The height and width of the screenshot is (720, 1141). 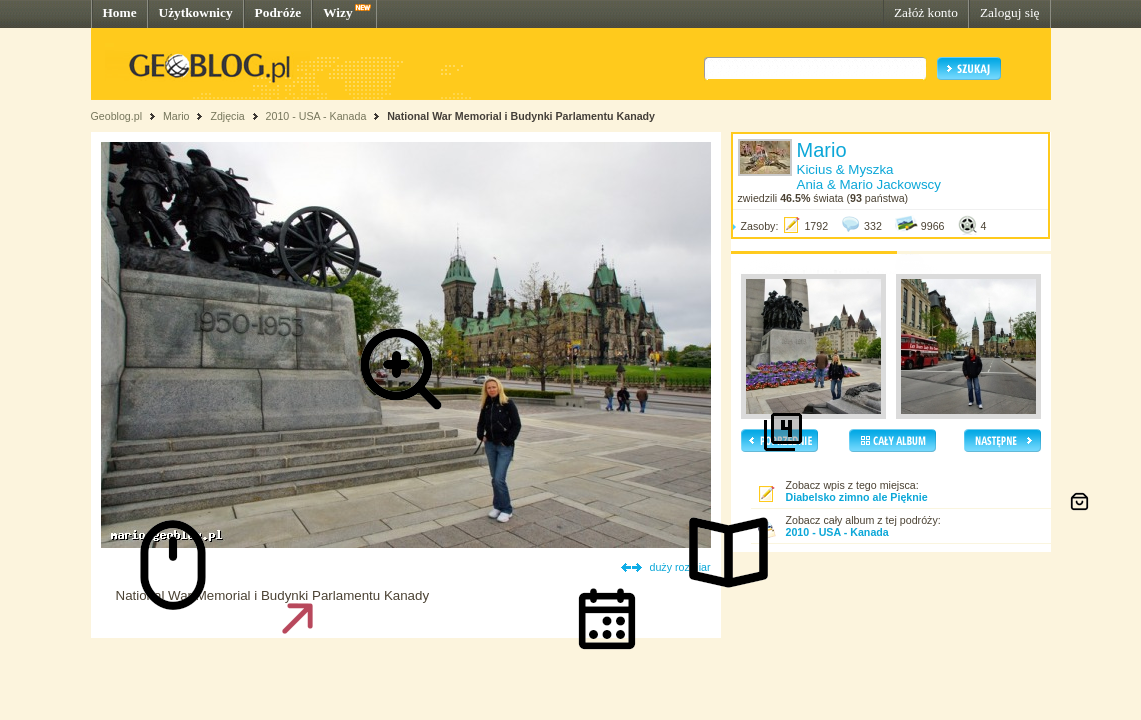 What do you see at coordinates (297, 618) in the screenshot?
I see `open link in new tab or window` at bounding box center [297, 618].